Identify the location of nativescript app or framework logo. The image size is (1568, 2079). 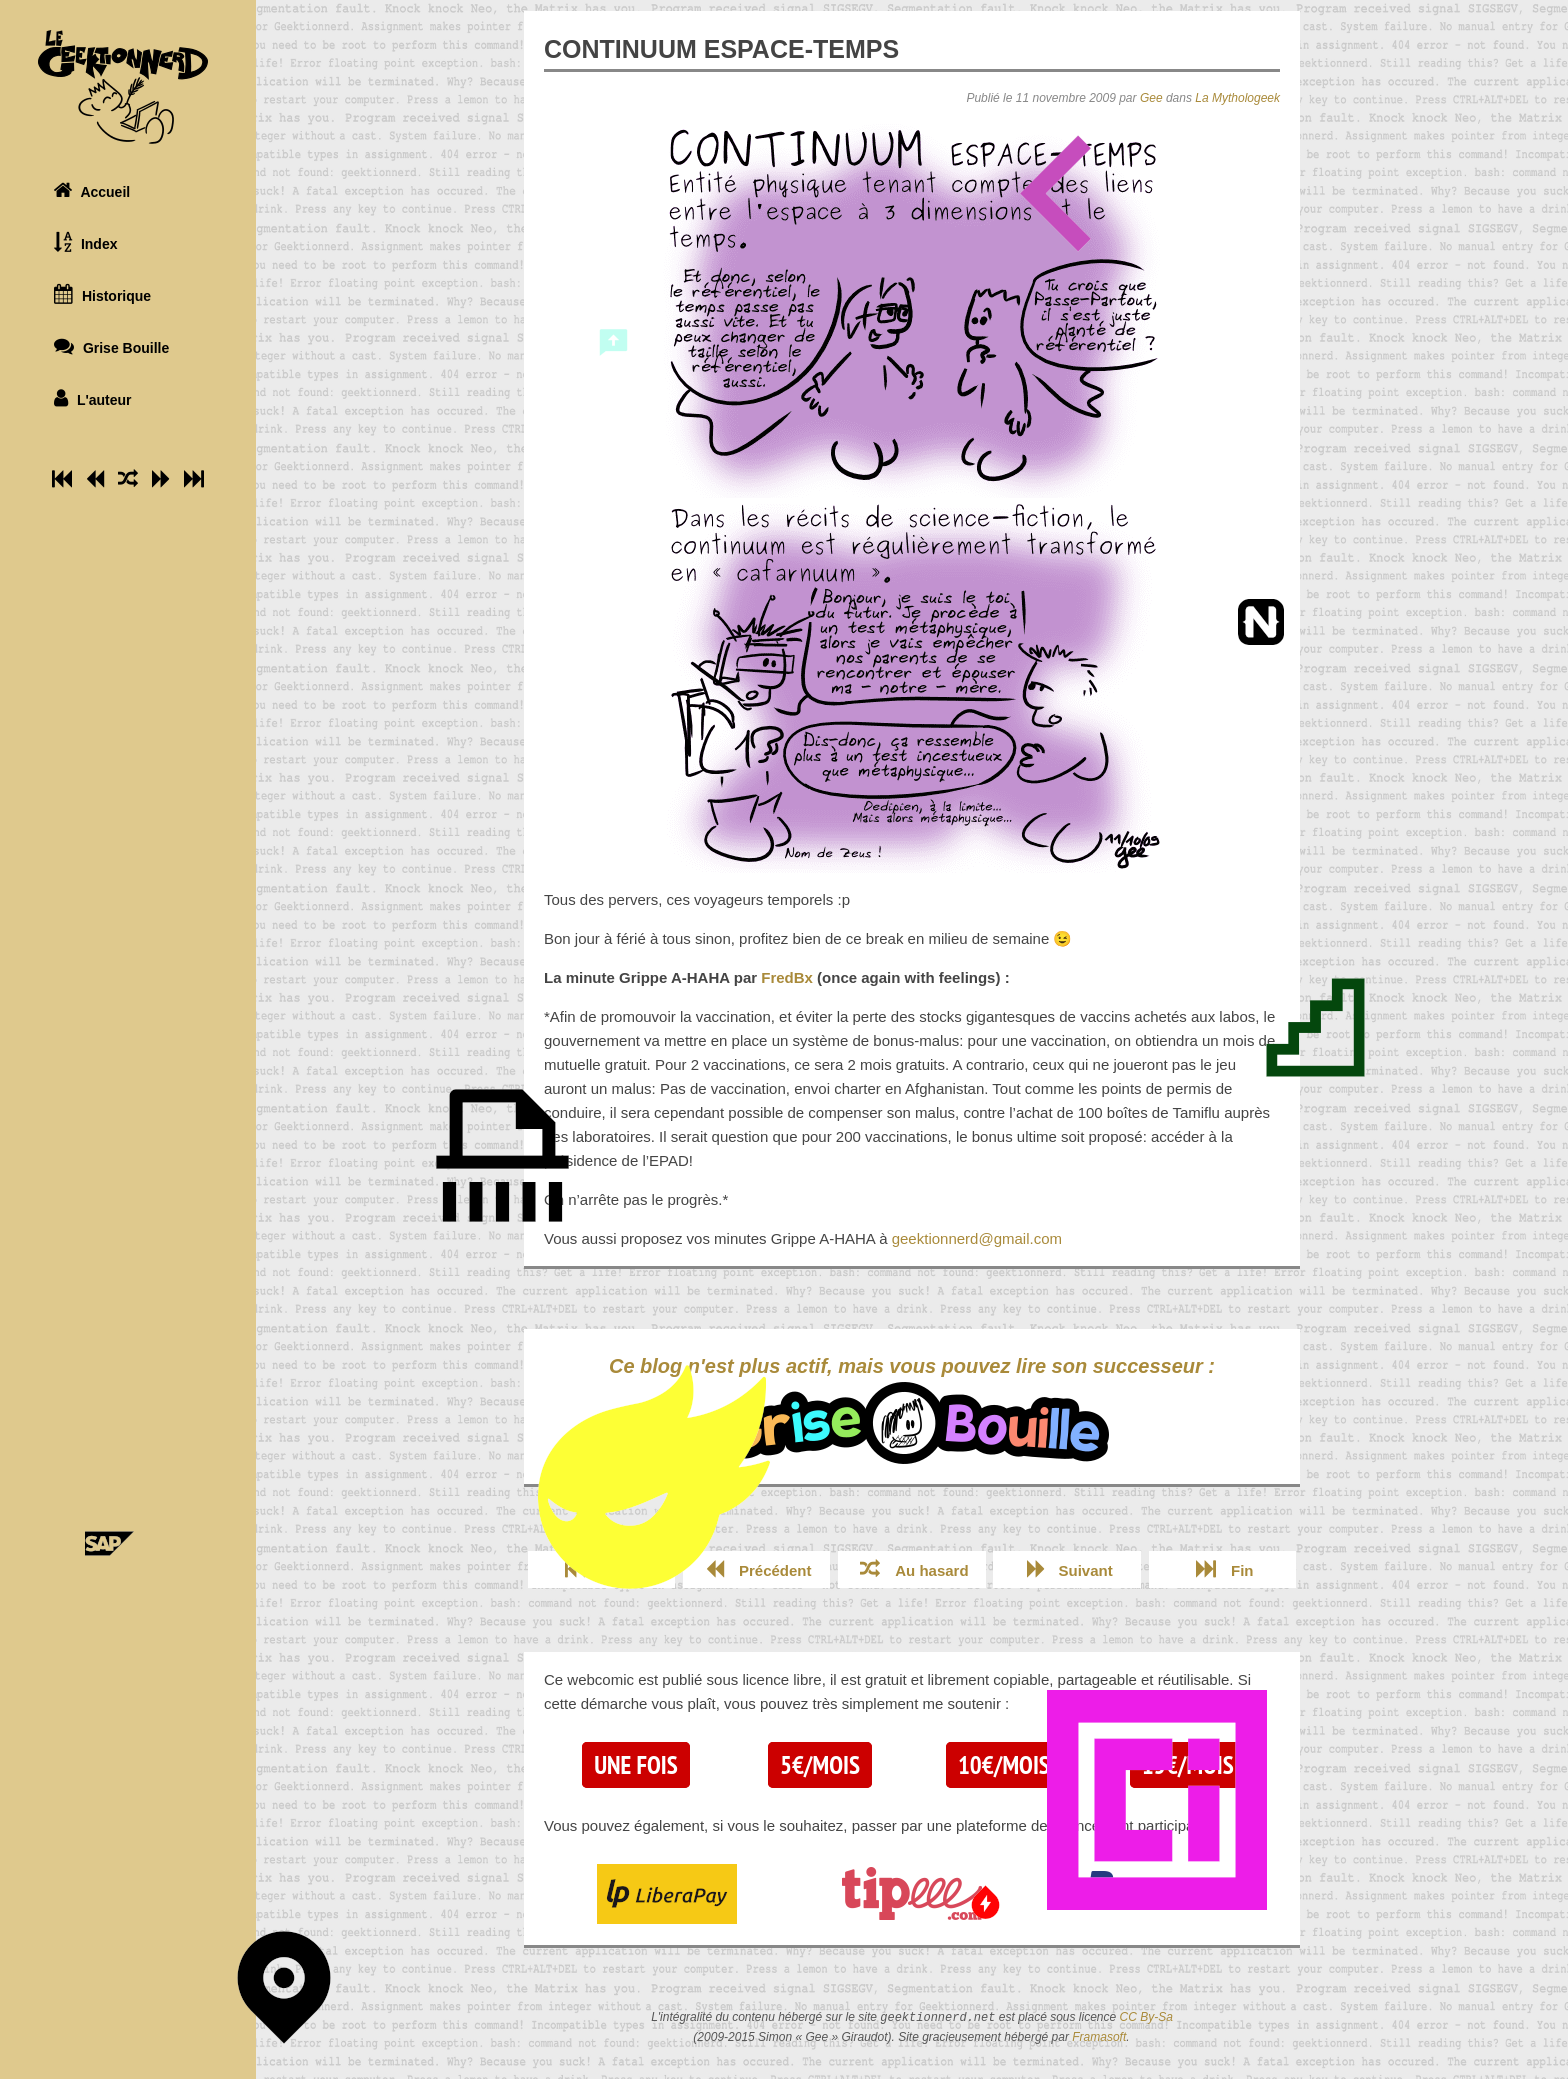
(1261, 622).